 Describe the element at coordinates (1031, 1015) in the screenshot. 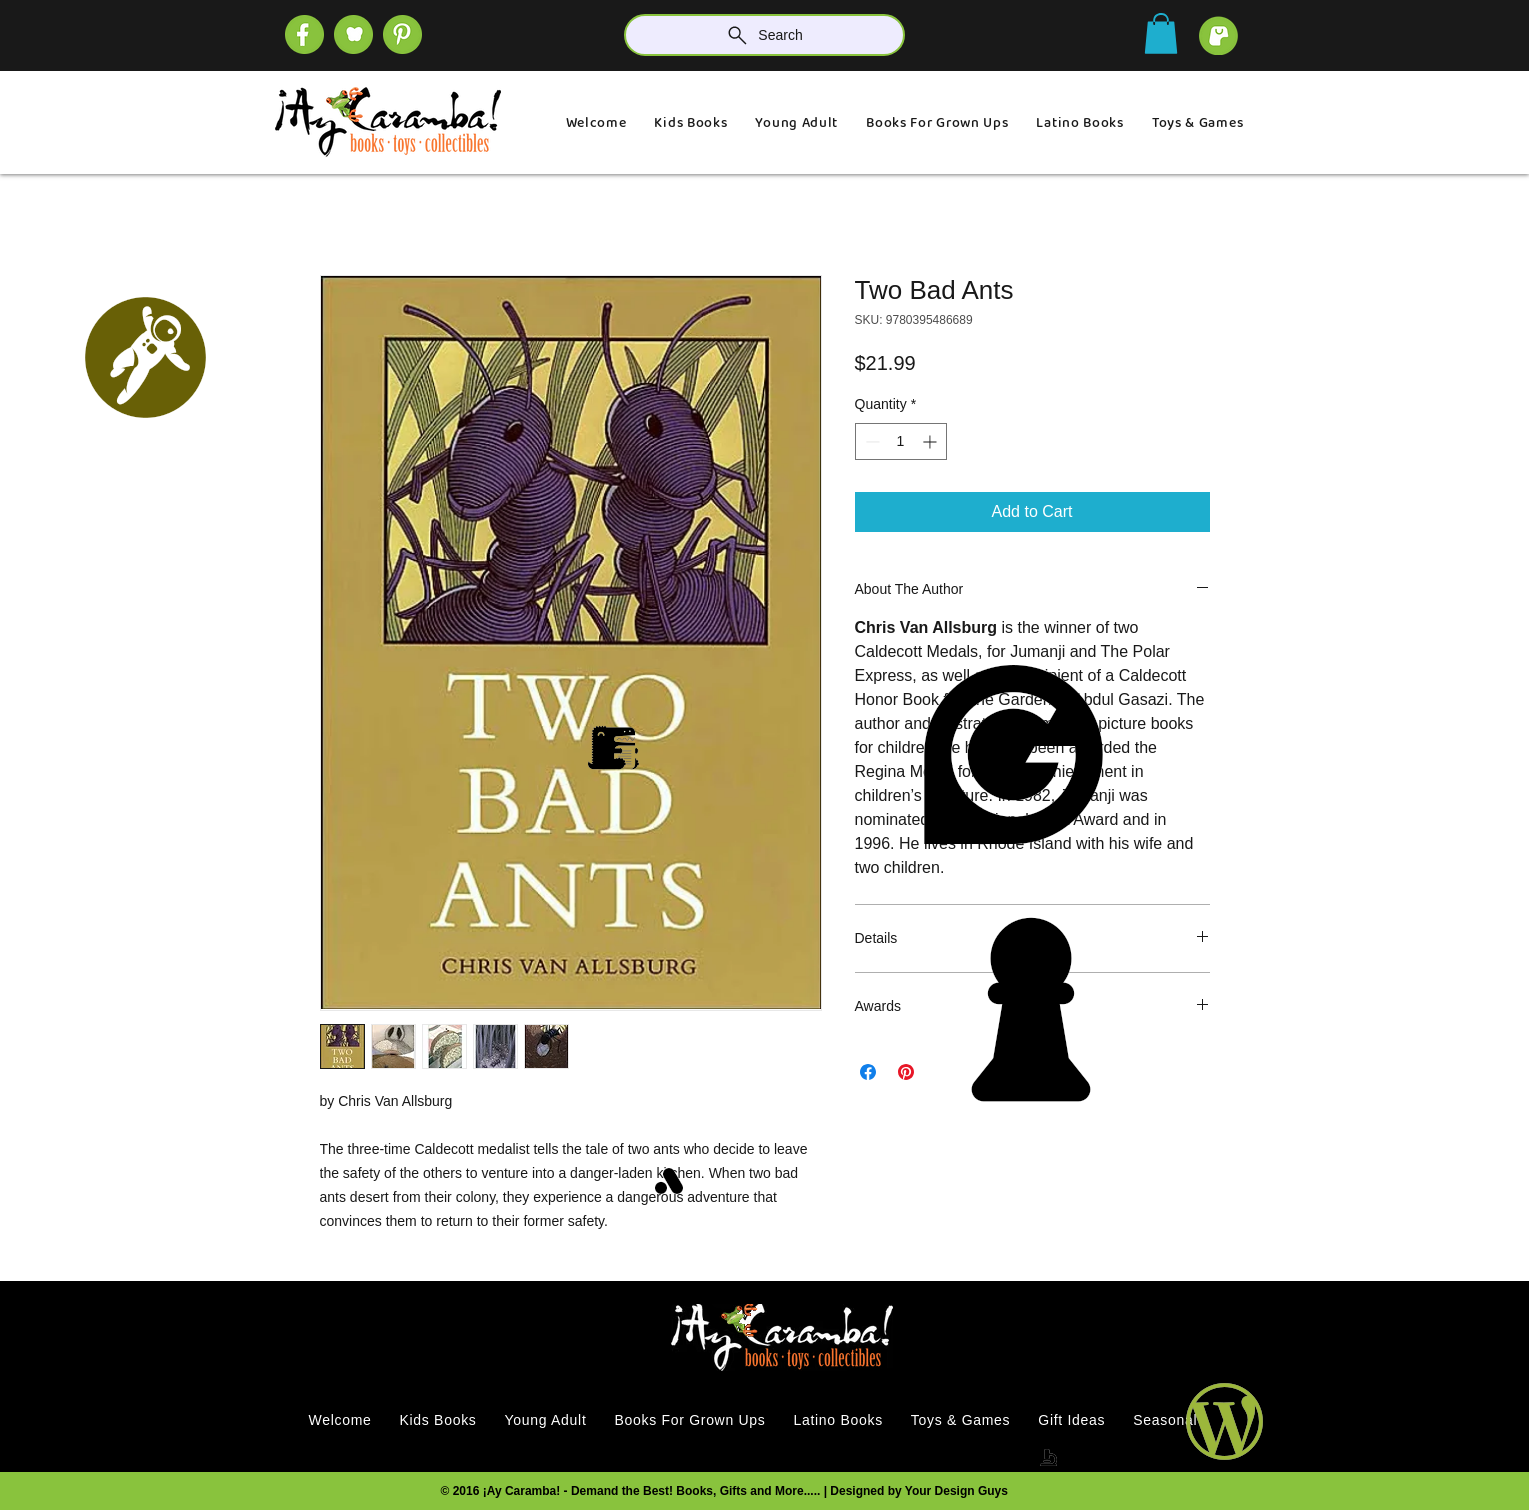

I see `play chess or access chess game` at that location.